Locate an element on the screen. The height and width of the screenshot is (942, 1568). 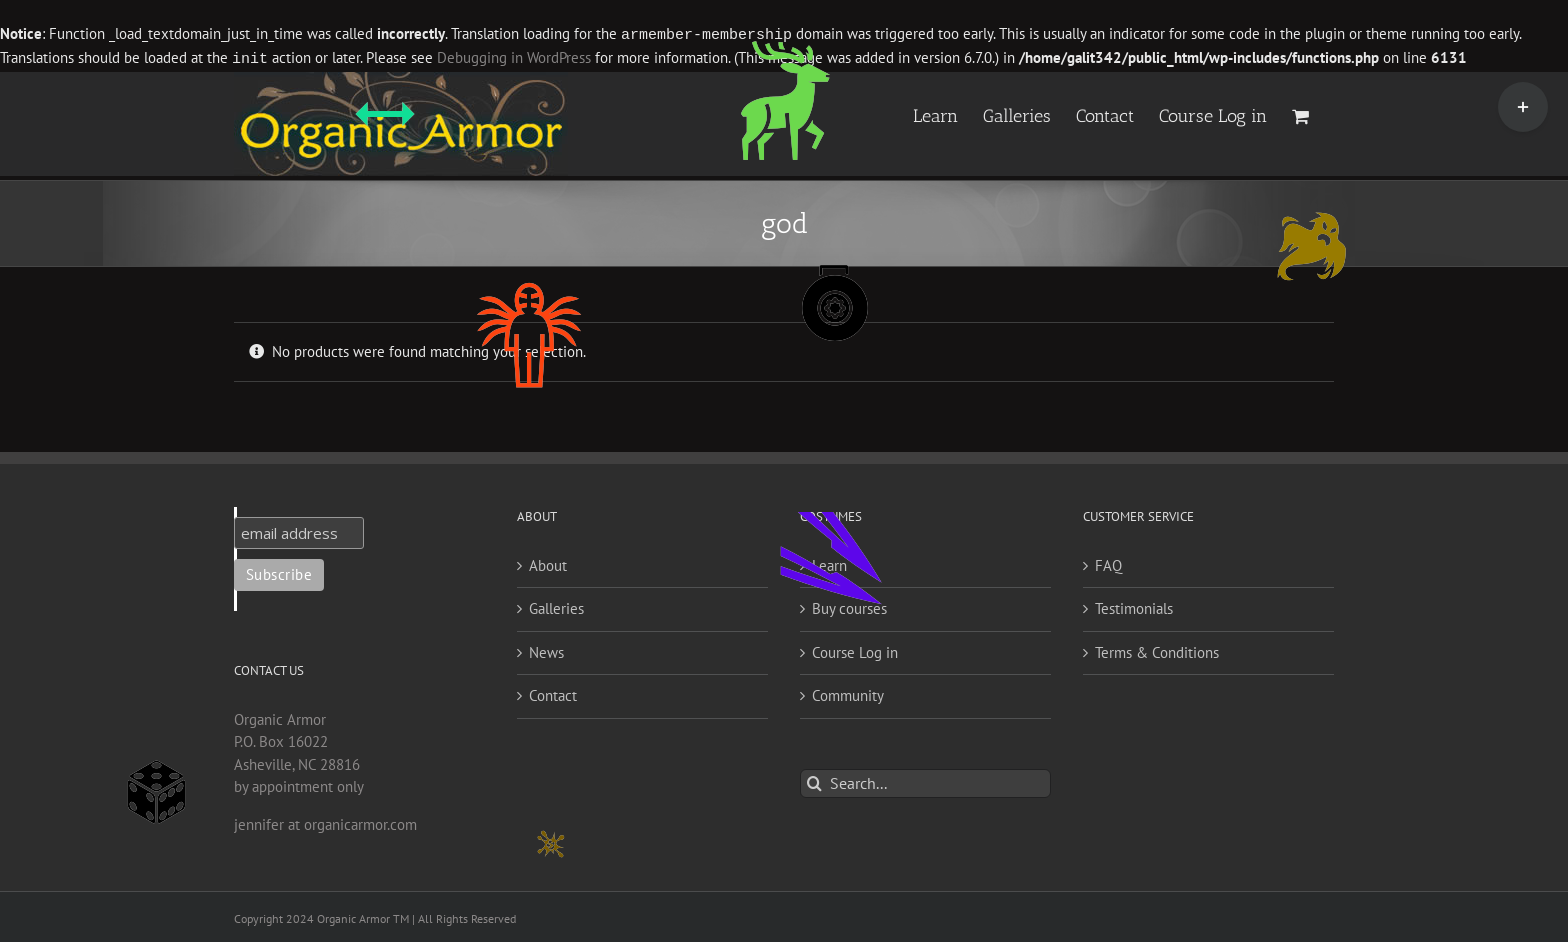
wildlife or nature category indicator is located at coordinates (785, 100).